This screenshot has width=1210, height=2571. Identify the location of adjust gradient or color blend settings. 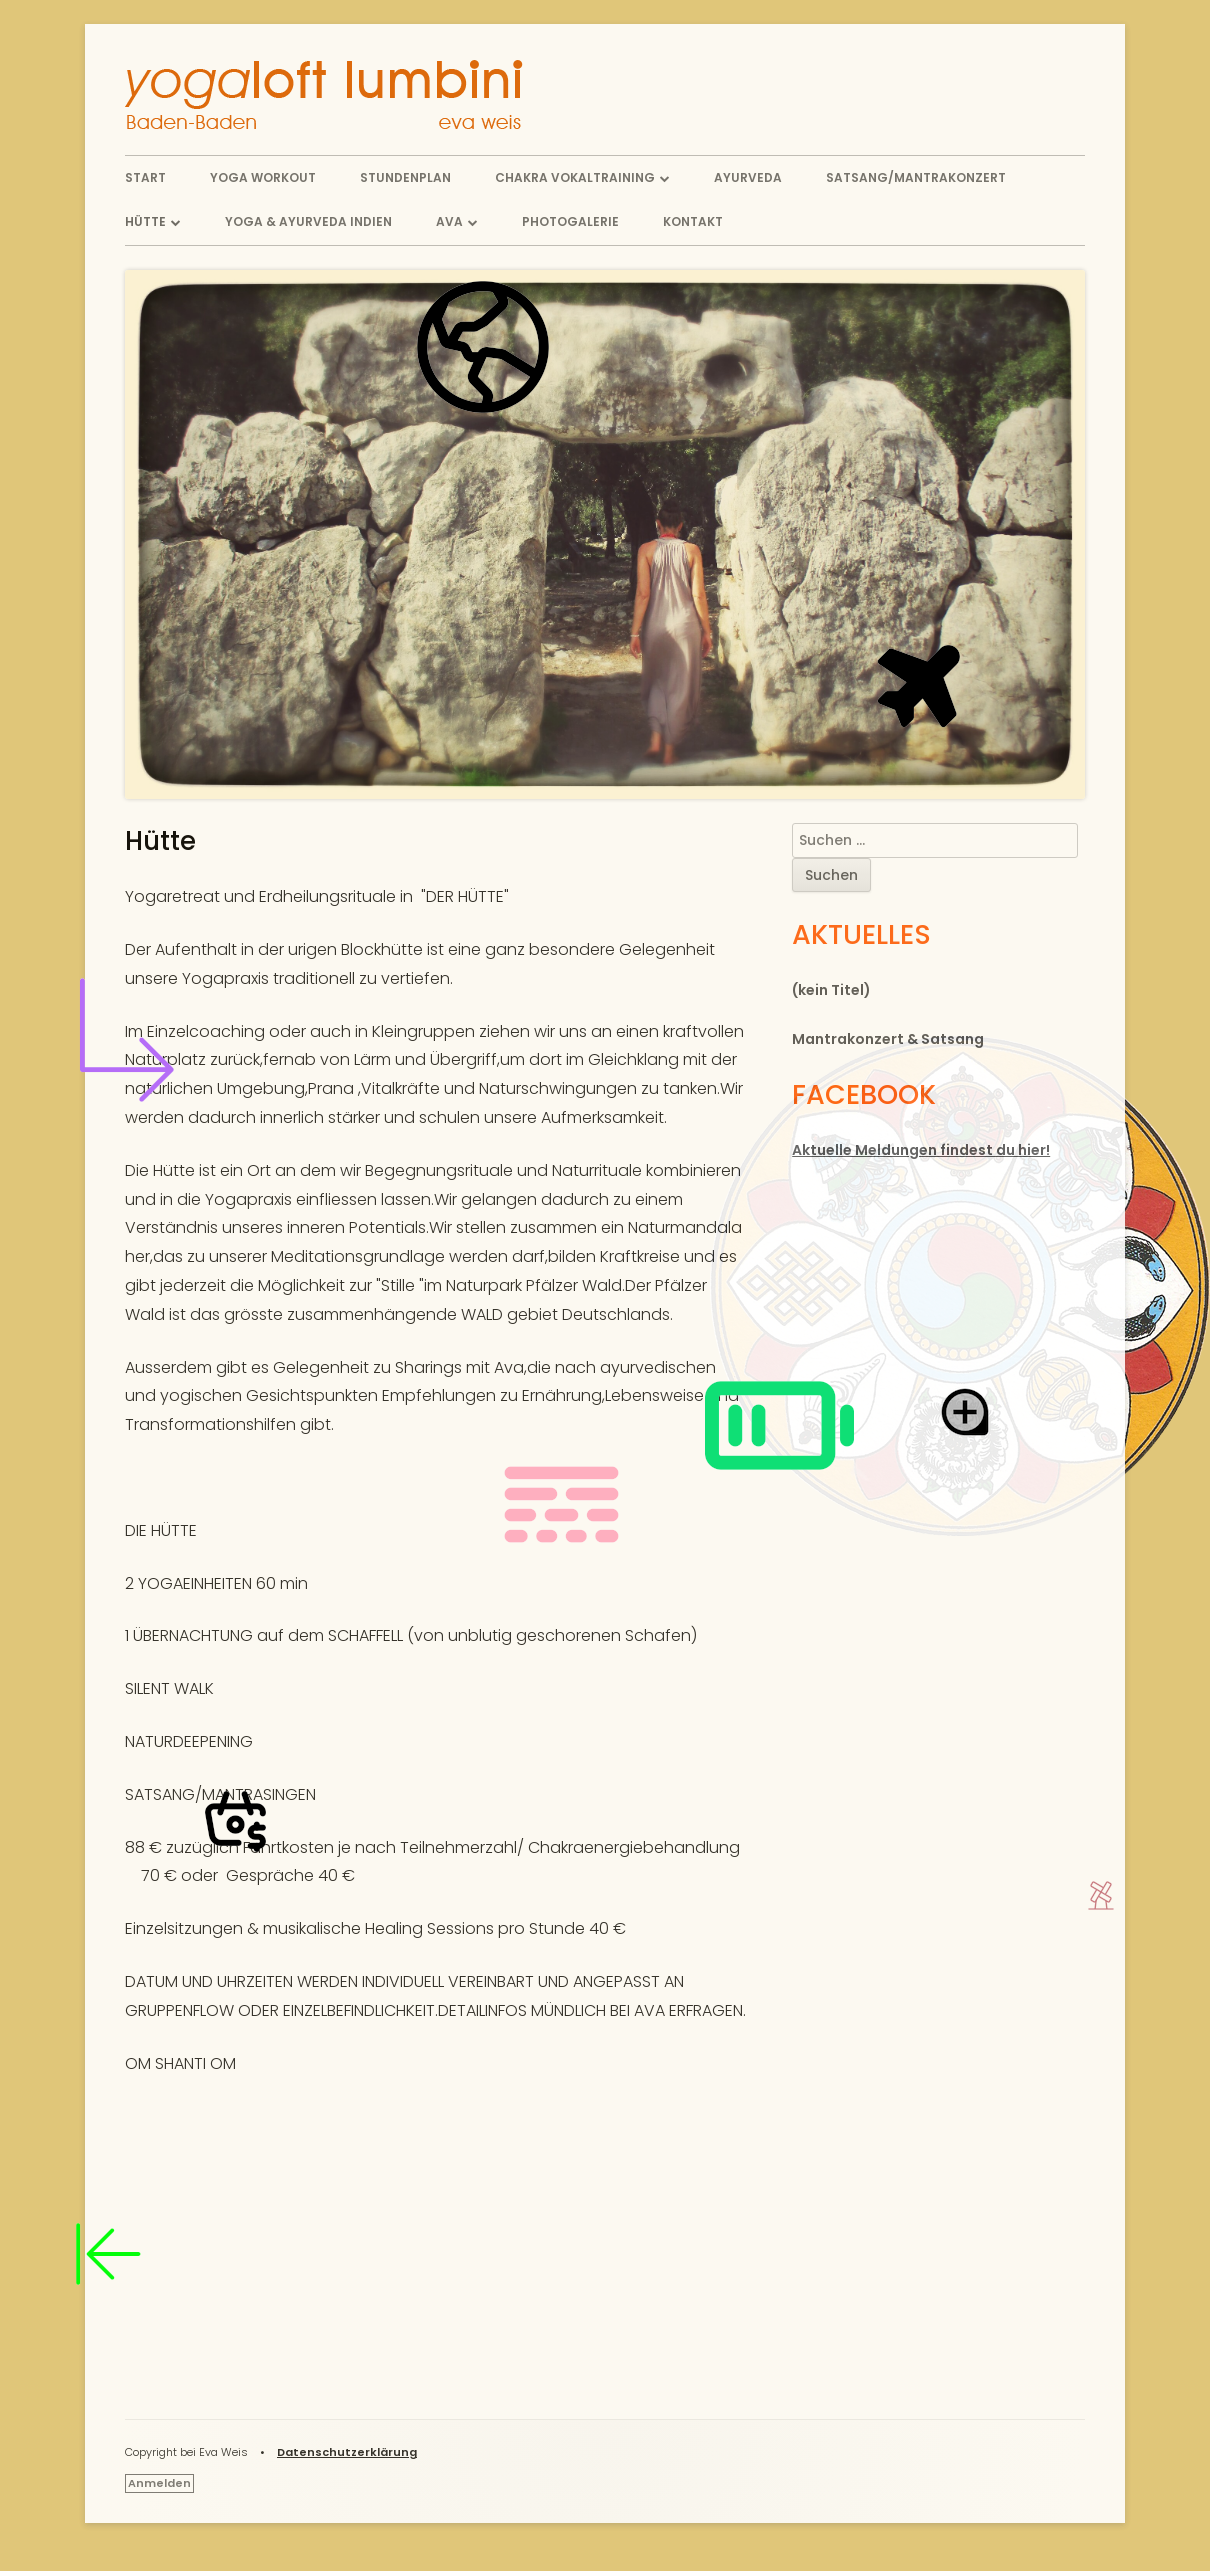
(561, 1504).